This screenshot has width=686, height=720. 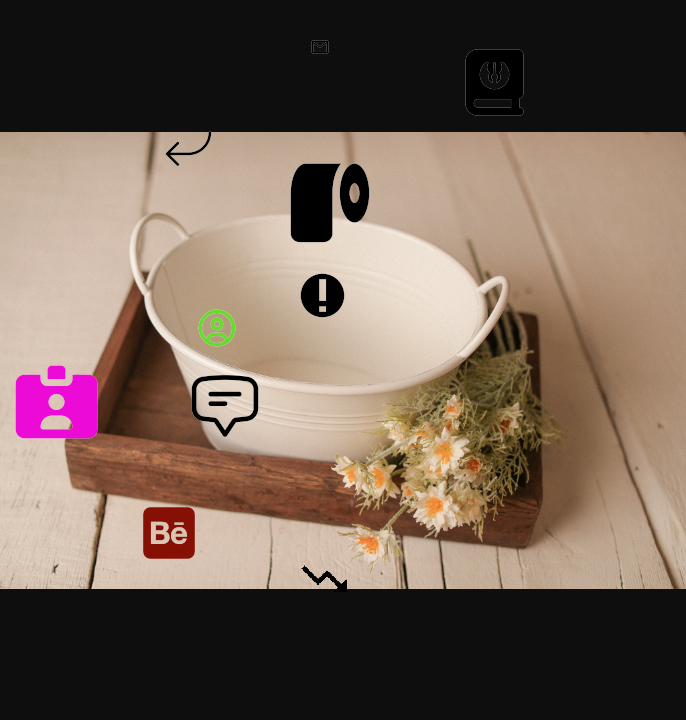 I want to click on access the jedi archive or journal, so click(x=494, y=82).